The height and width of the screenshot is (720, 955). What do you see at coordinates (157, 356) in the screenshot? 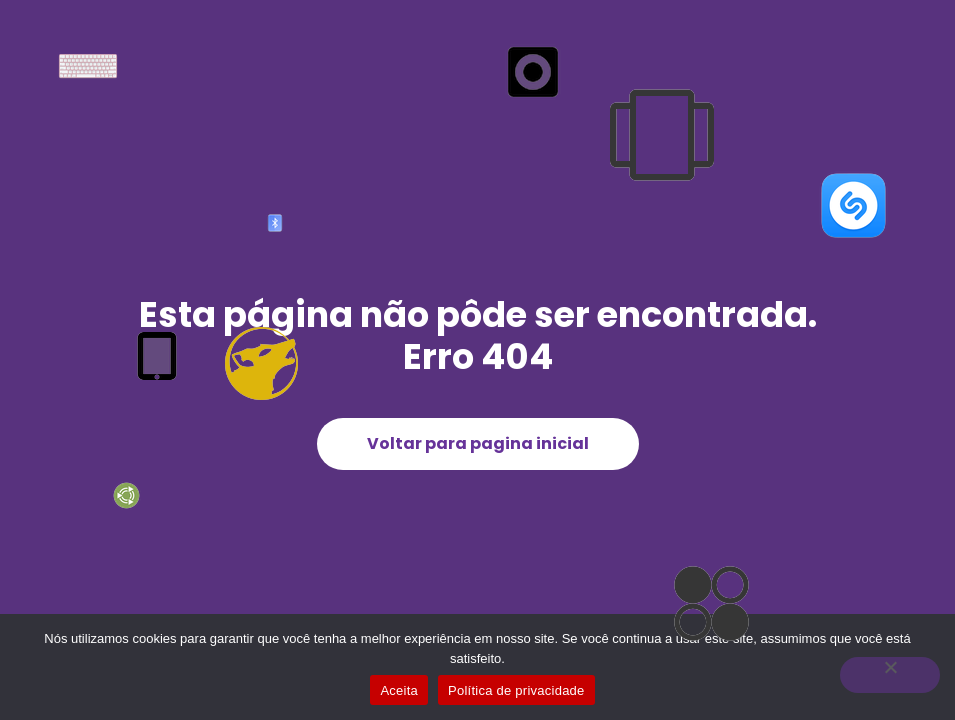
I see `view connected iPad device` at bounding box center [157, 356].